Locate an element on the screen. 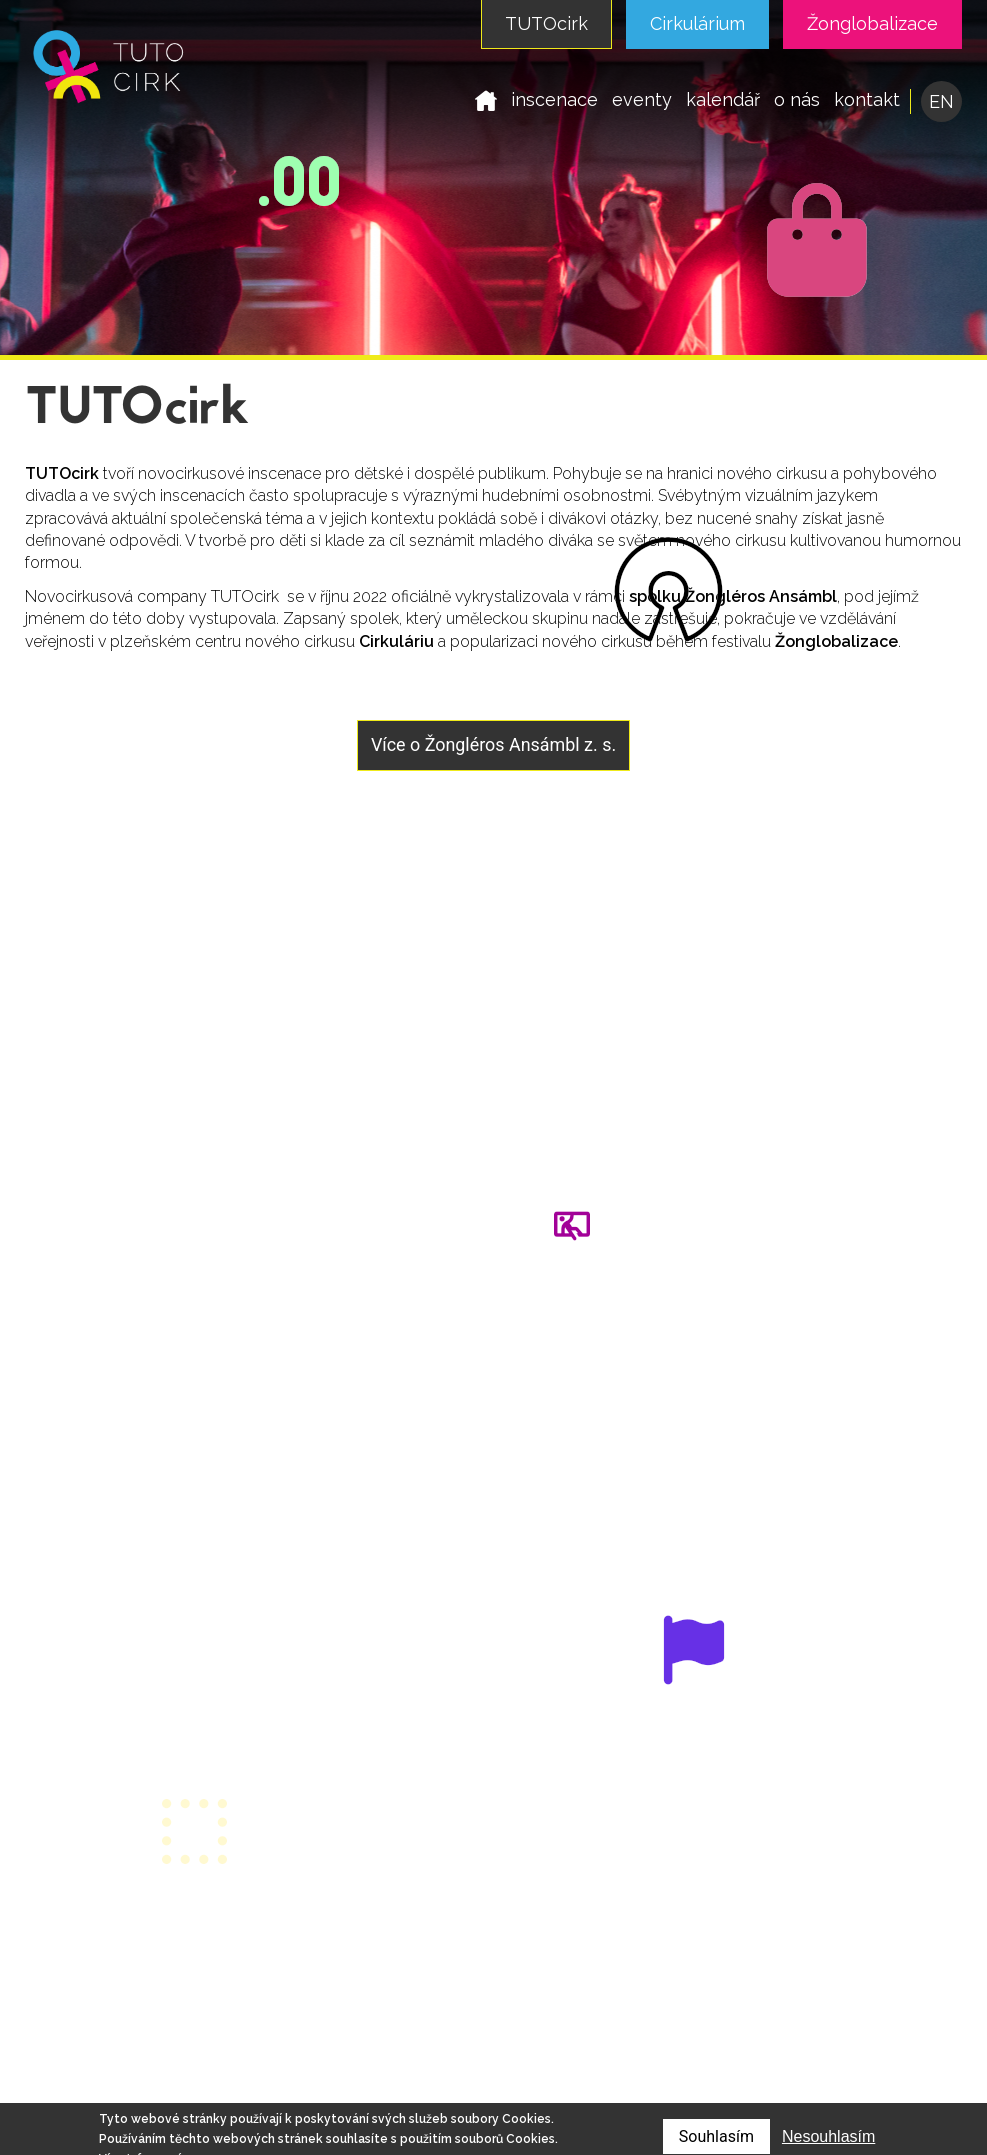  view your shopping bag is located at coordinates (817, 247).